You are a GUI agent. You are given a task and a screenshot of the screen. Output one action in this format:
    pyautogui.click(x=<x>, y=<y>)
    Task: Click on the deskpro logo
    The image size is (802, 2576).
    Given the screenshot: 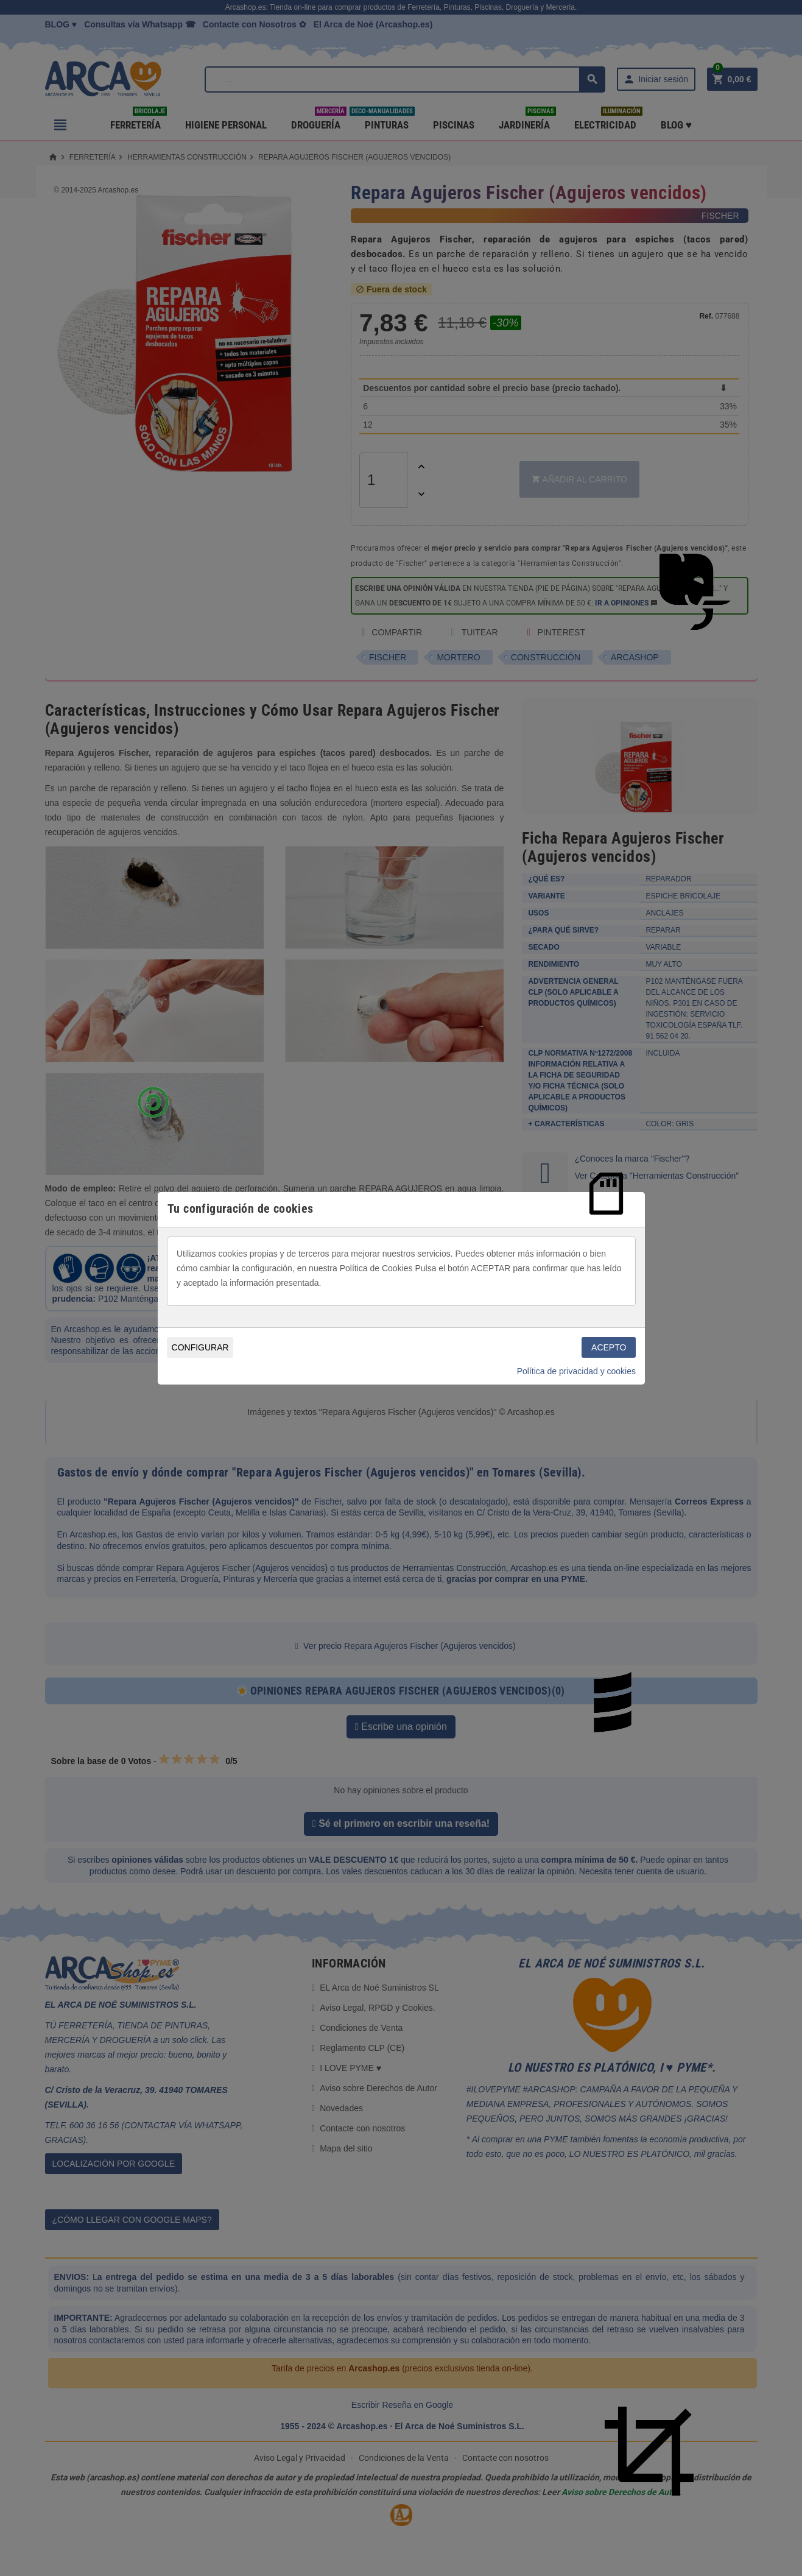 What is the action you would take?
    pyautogui.click(x=695, y=591)
    